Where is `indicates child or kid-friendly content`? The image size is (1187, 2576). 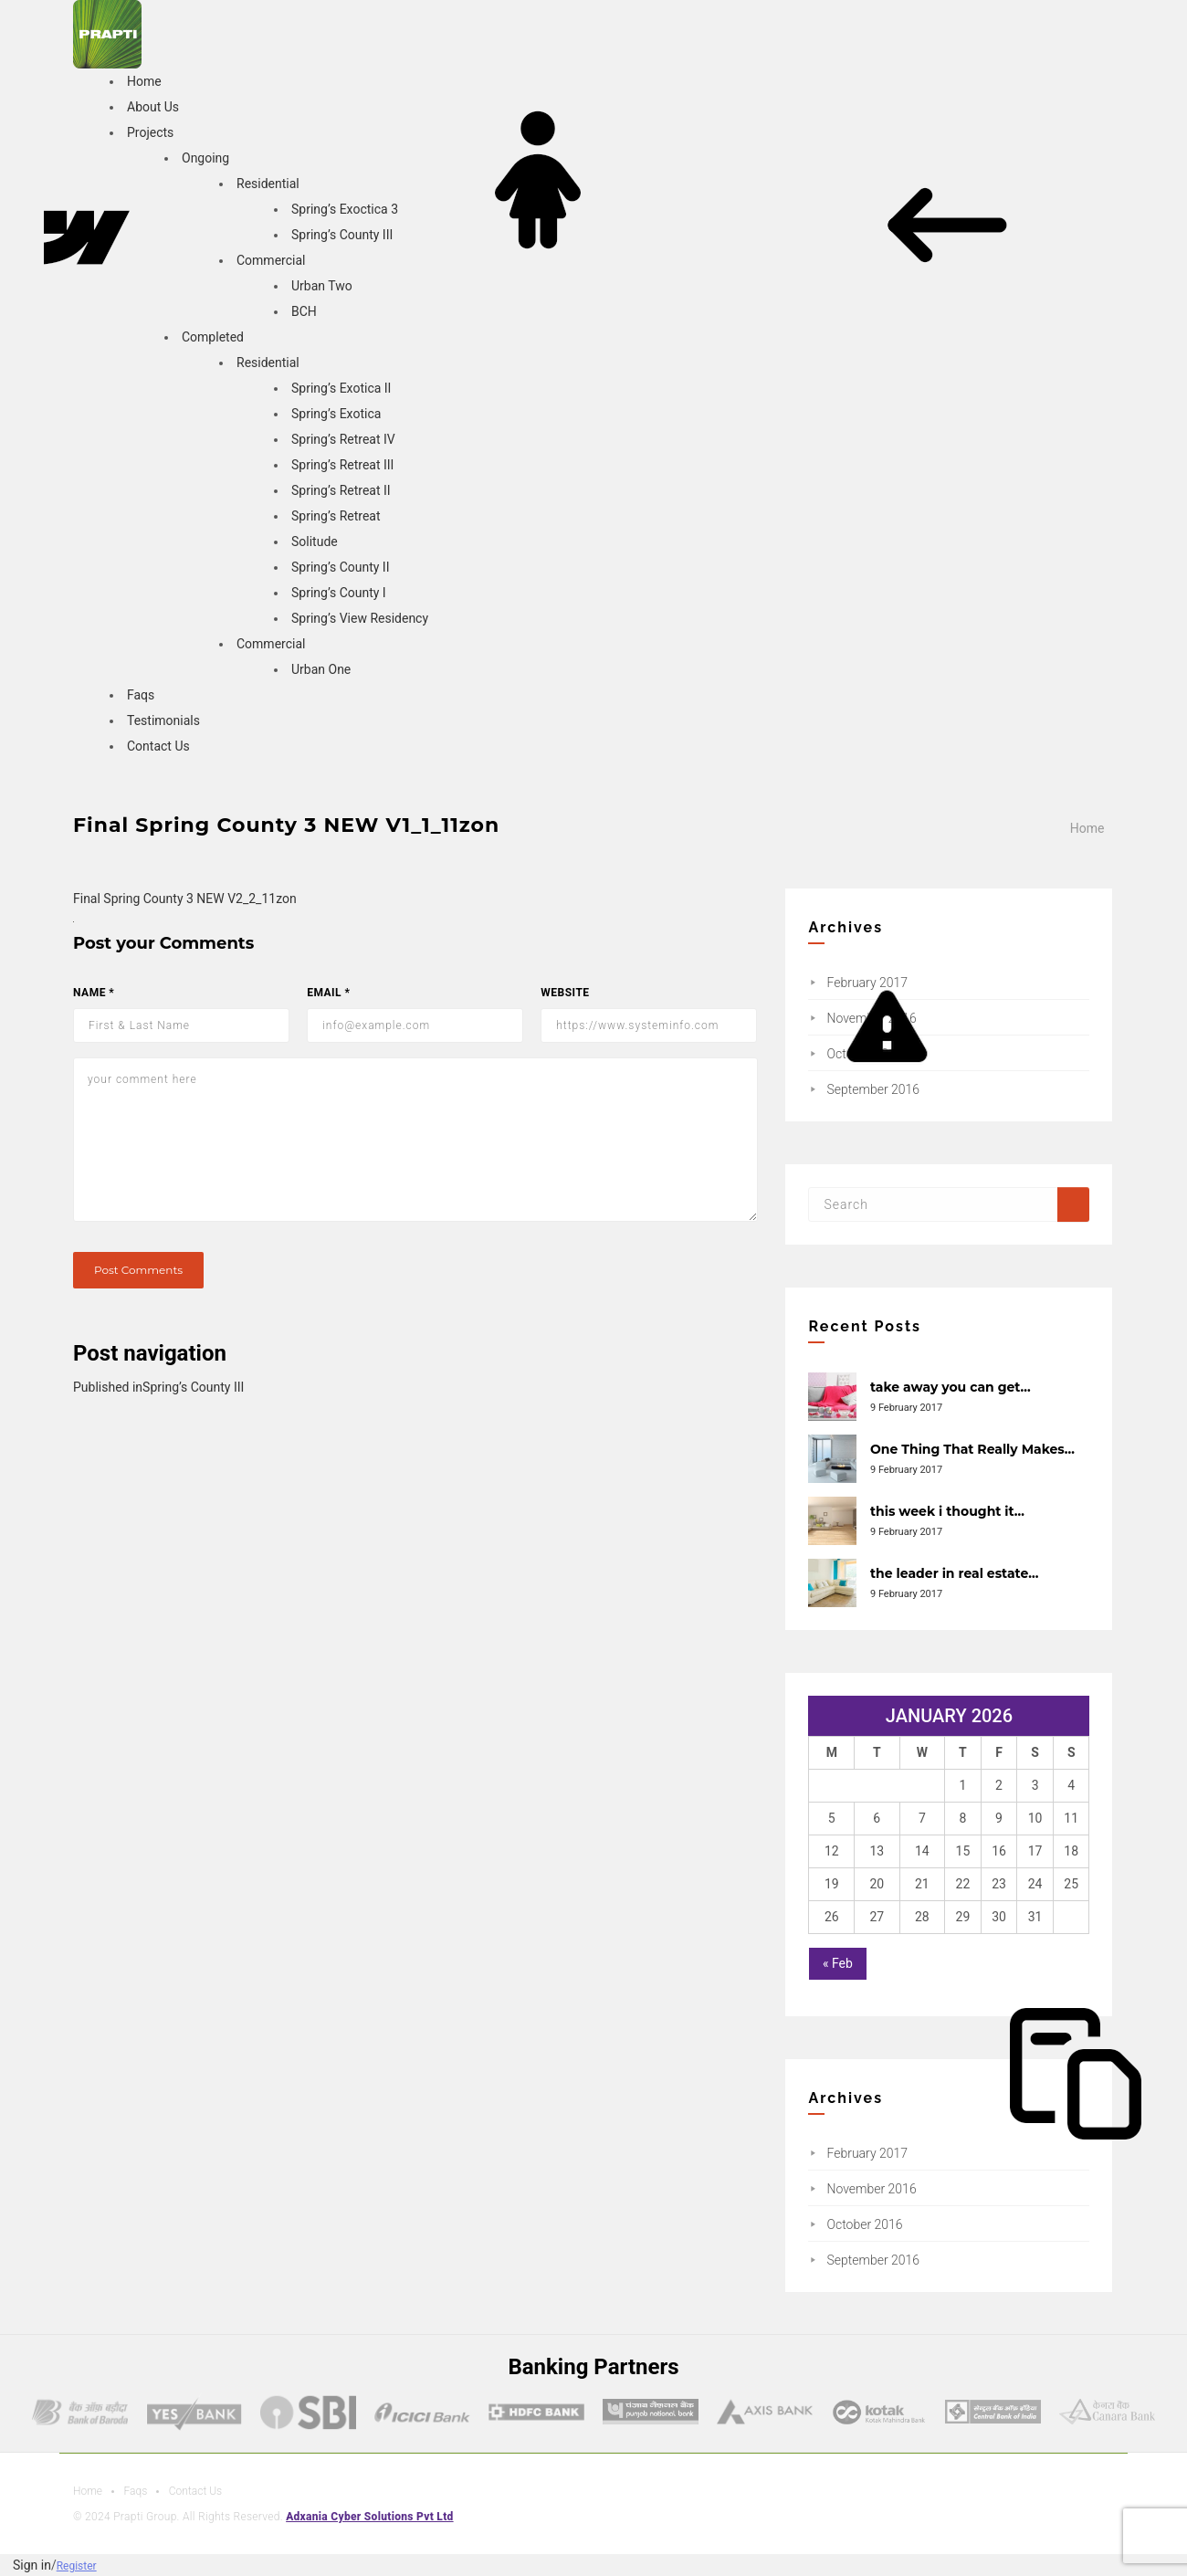 indicates child or kid-friendly content is located at coordinates (538, 180).